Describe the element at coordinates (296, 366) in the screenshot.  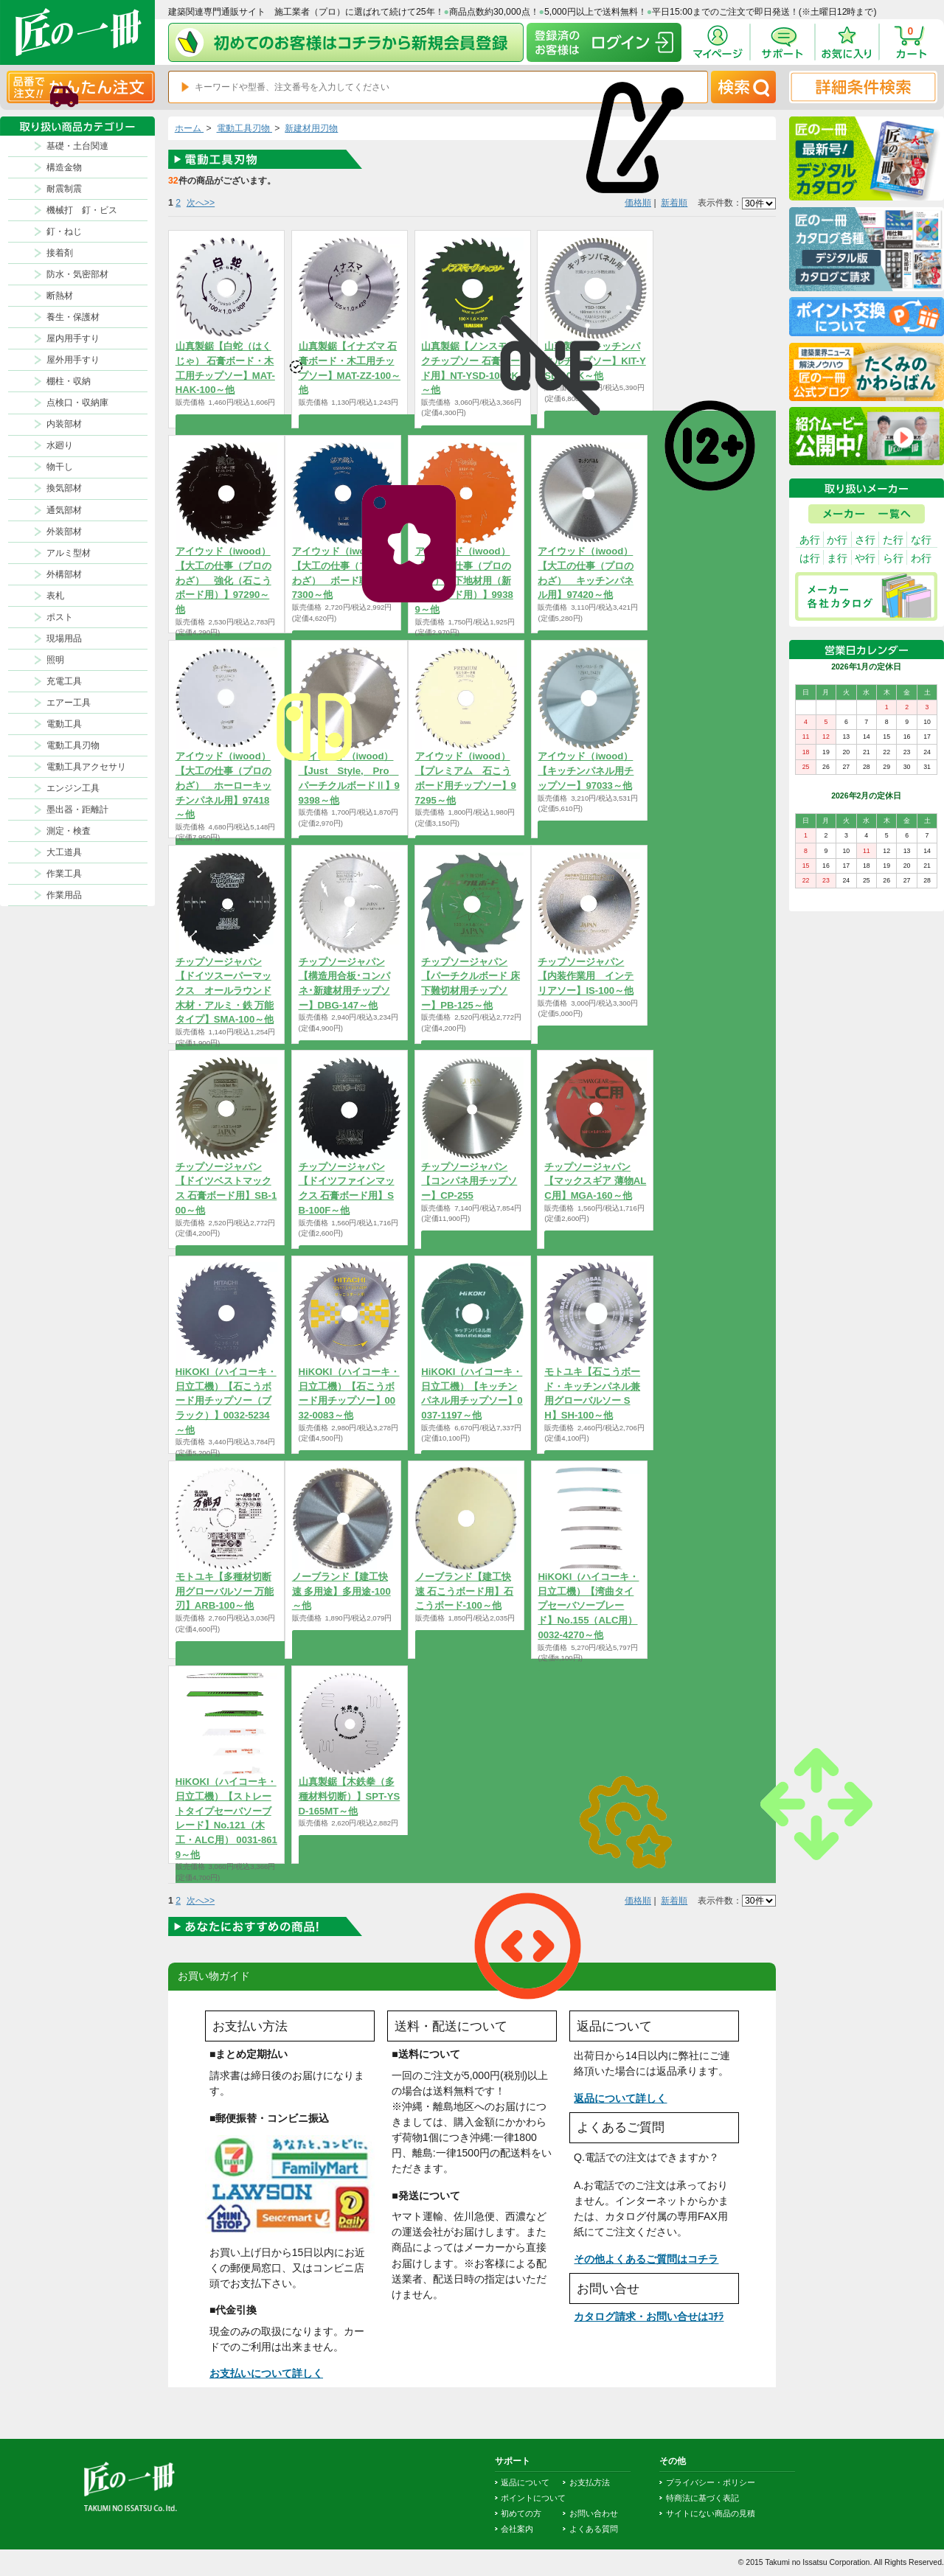
I see `mark task as complete` at that location.